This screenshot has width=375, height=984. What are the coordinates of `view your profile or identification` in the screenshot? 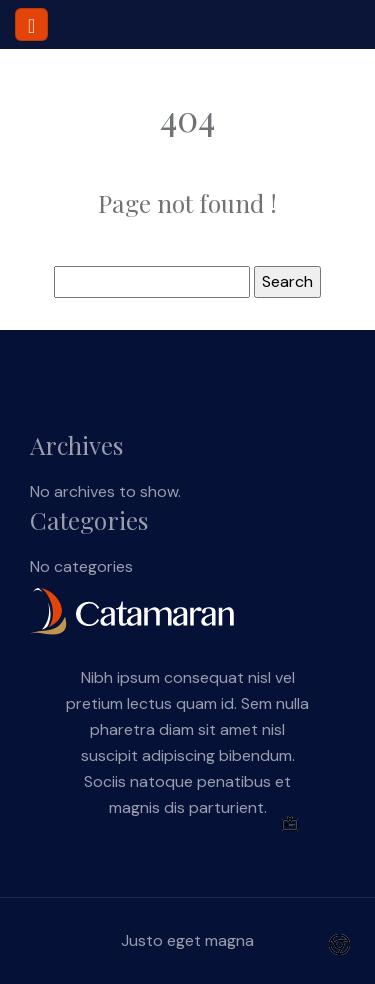 It's located at (290, 824).